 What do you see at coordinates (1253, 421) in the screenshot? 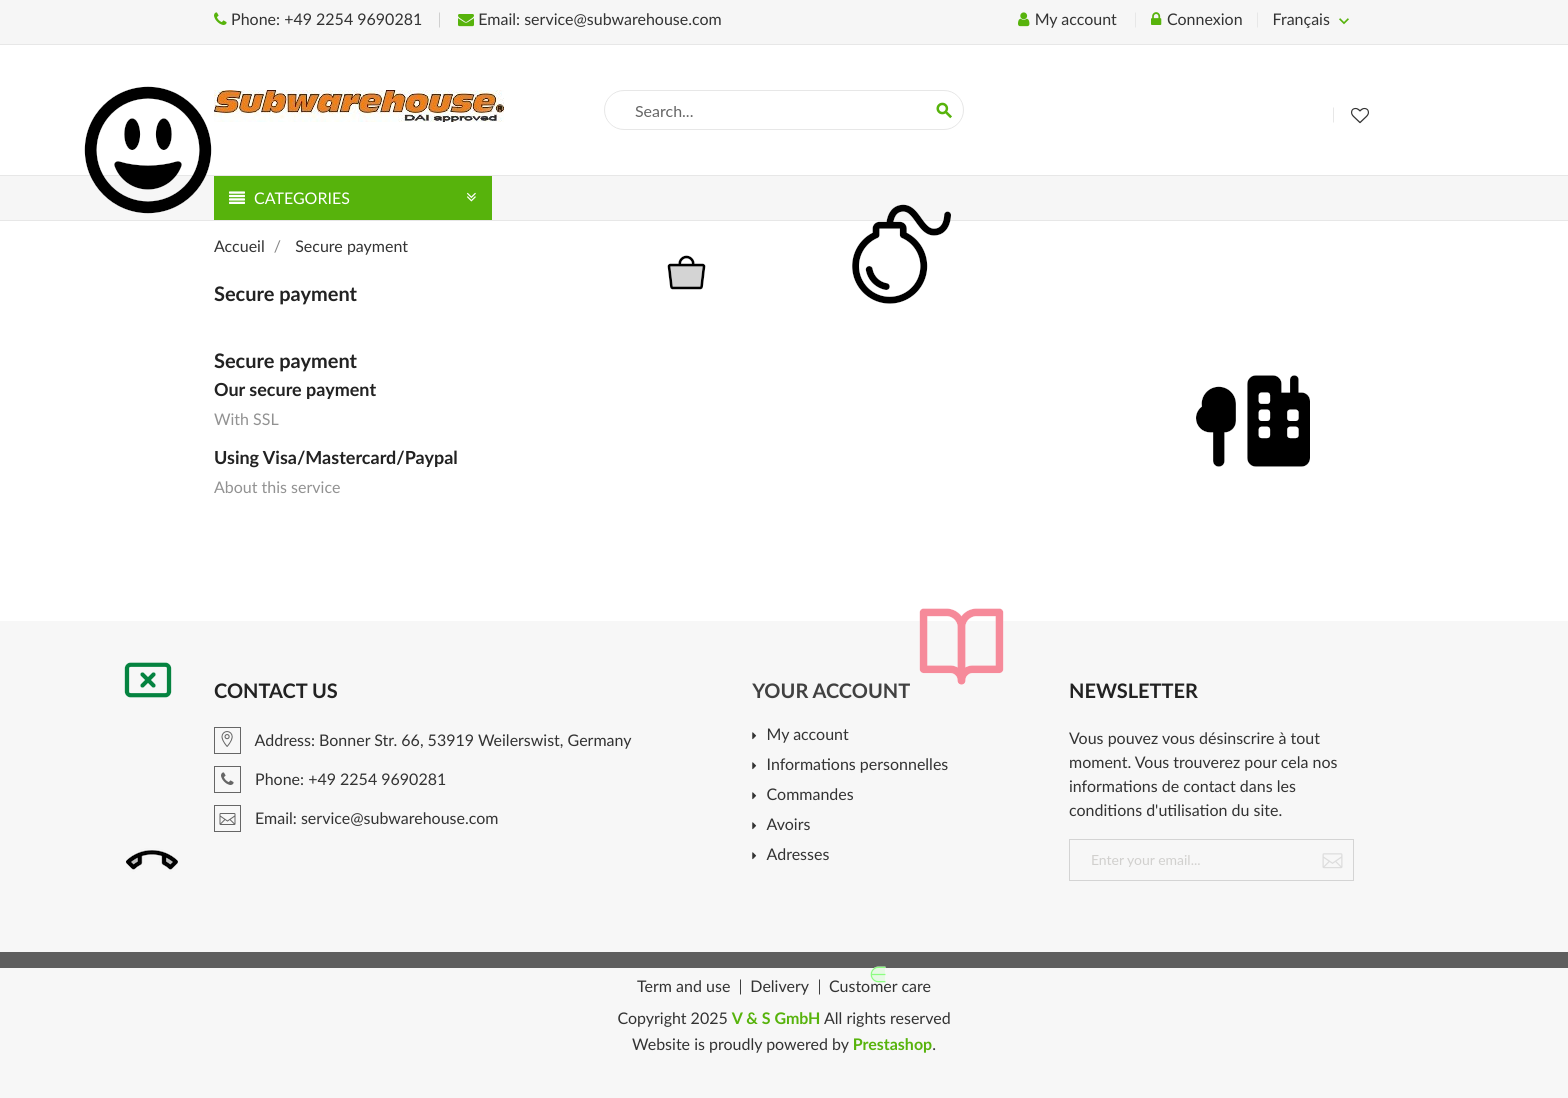
I see `view urban green spaces or parks` at bounding box center [1253, 421].